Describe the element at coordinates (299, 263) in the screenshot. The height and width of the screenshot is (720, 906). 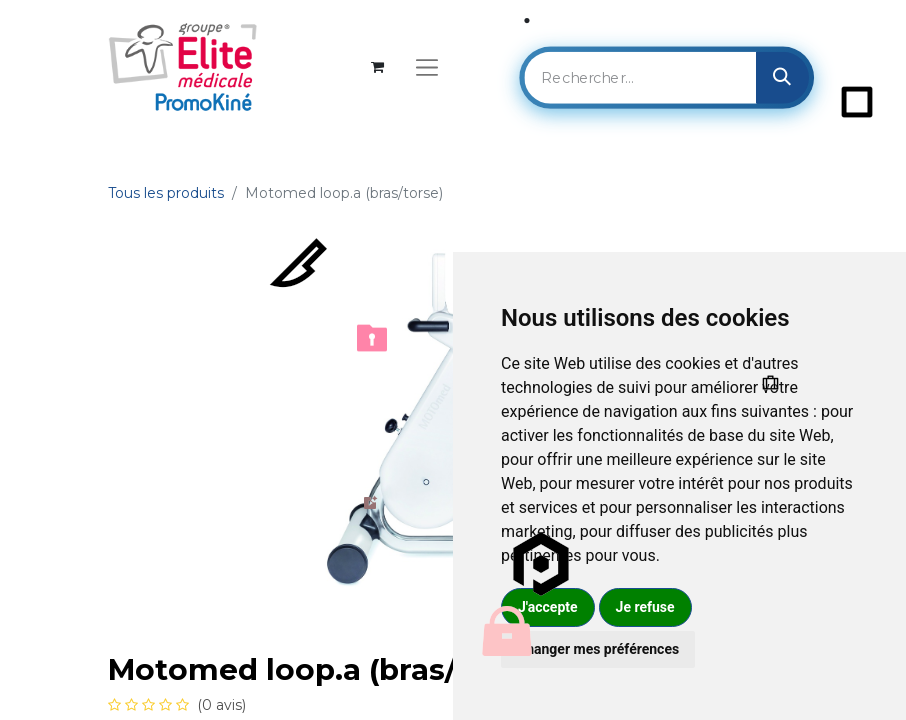
I see `slice or cut selected elements` at that location.